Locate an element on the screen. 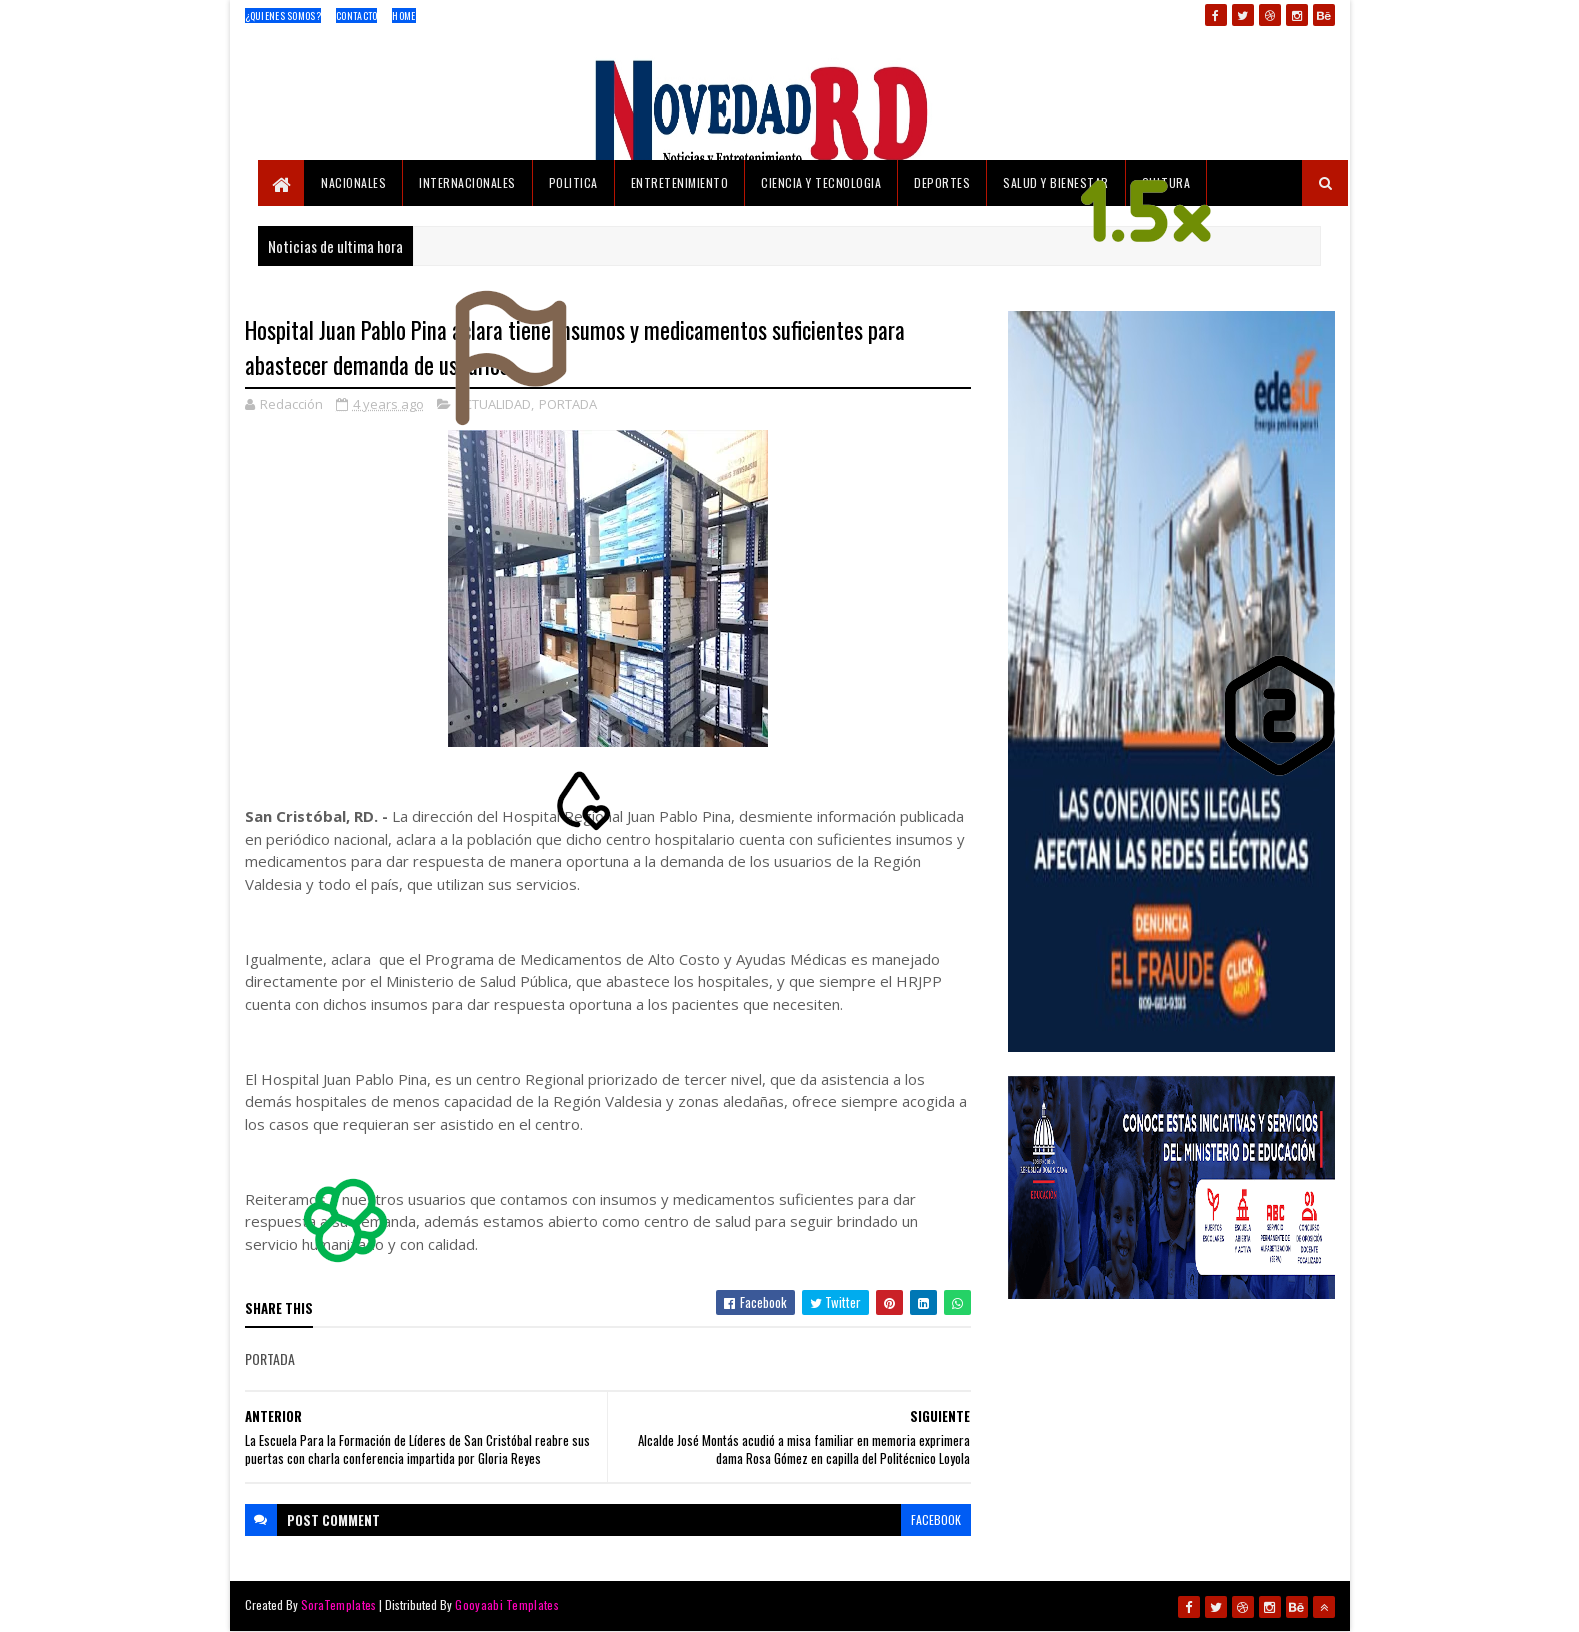 Image resolution: width=1579 pixels, height=1632 pixels. set playback speed to 1.5x is located at coordinates (1149, 211).